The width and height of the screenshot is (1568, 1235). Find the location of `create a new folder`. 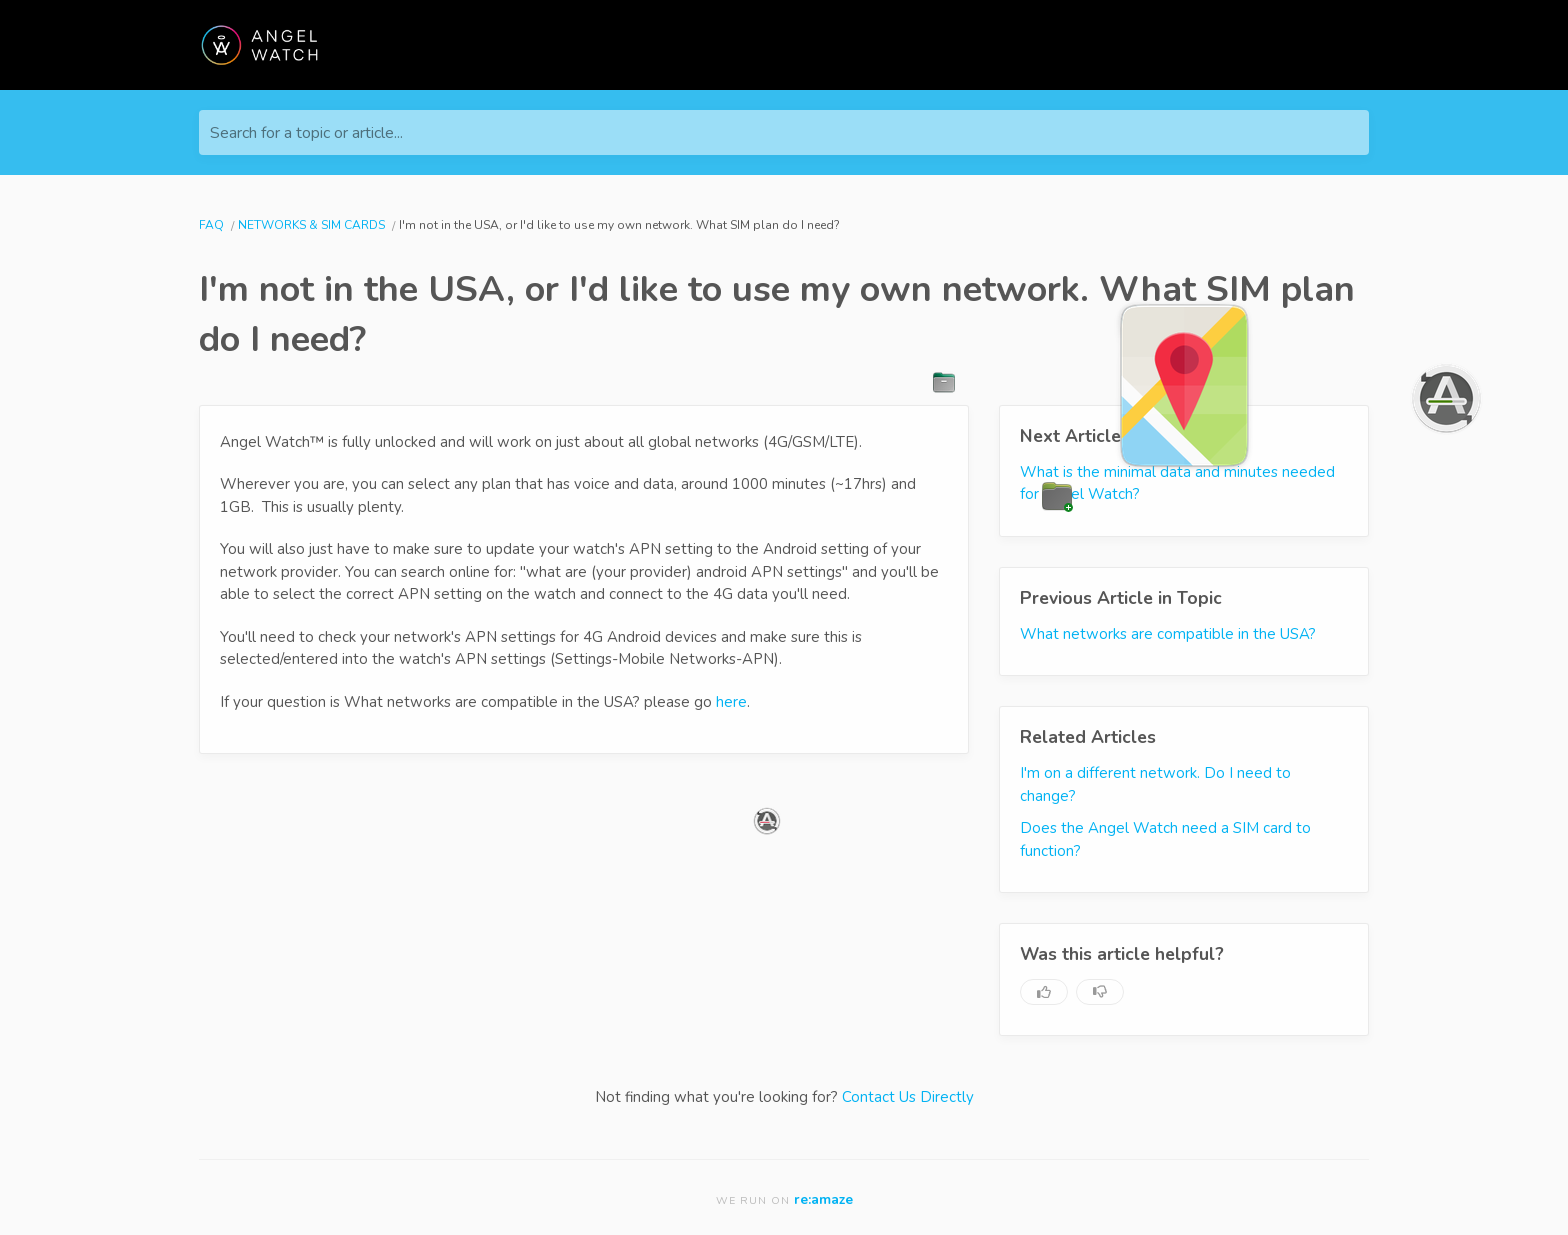

create a new folder is located at coordinates (1057, 496).